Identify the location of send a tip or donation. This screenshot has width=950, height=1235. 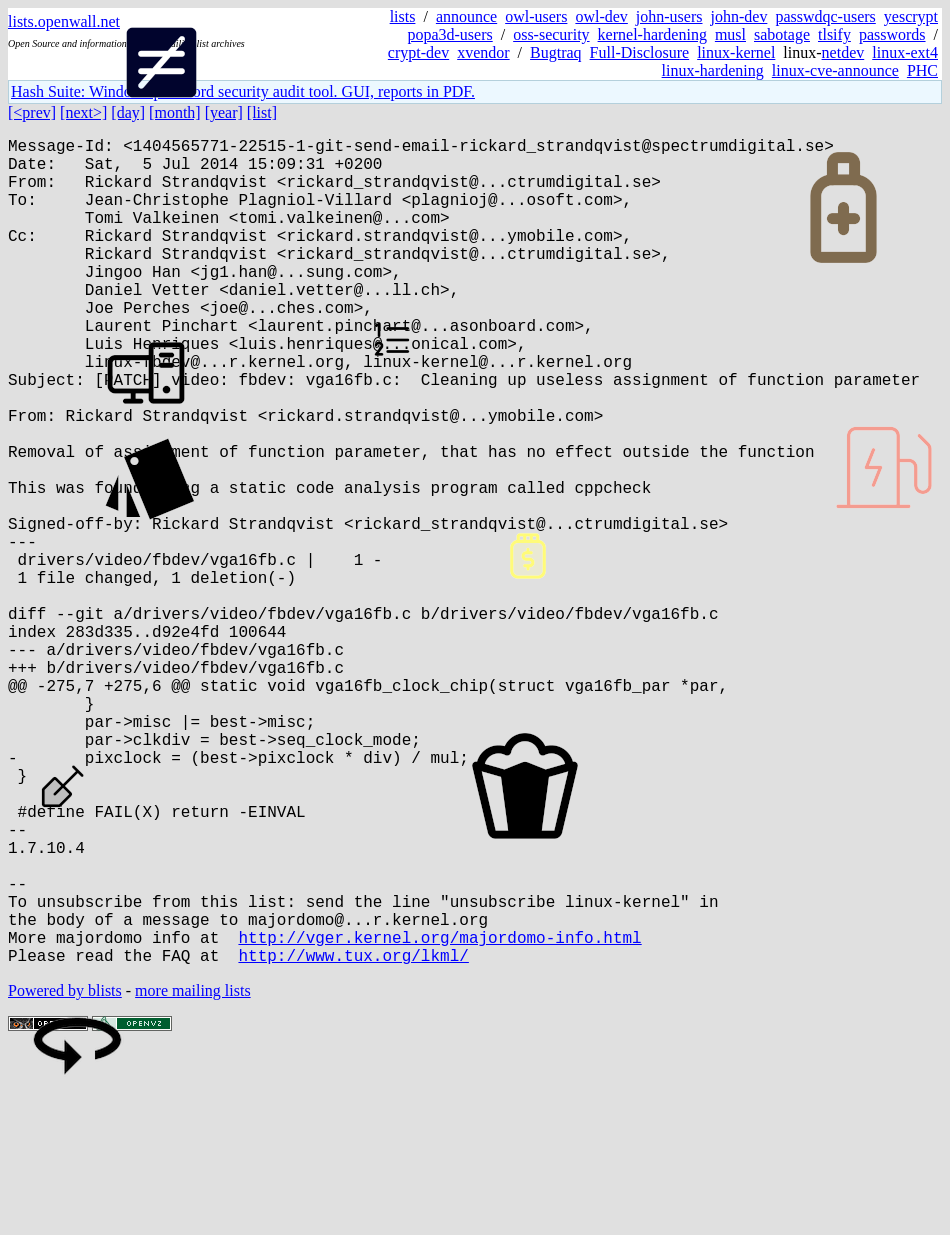
(528, 556).